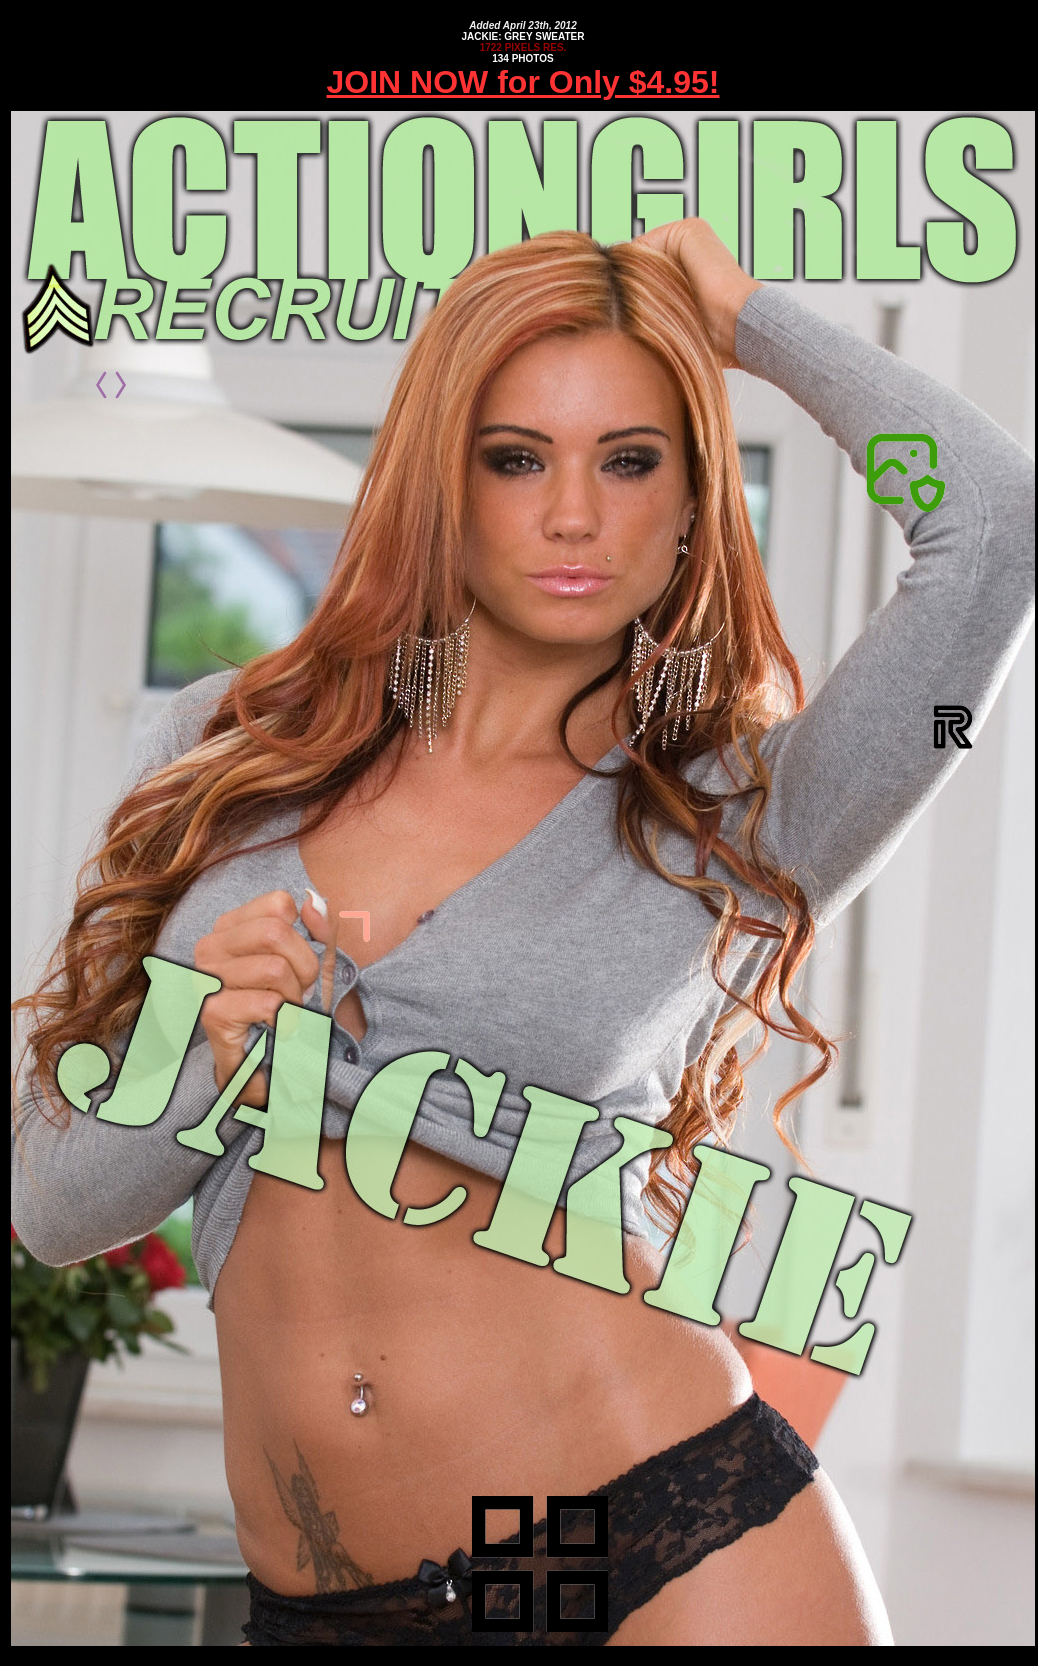 The image size is (1038, 1666). Describe the element at coordinates (354, 926) in the screenshot. I see `navigate to external link` at that location.